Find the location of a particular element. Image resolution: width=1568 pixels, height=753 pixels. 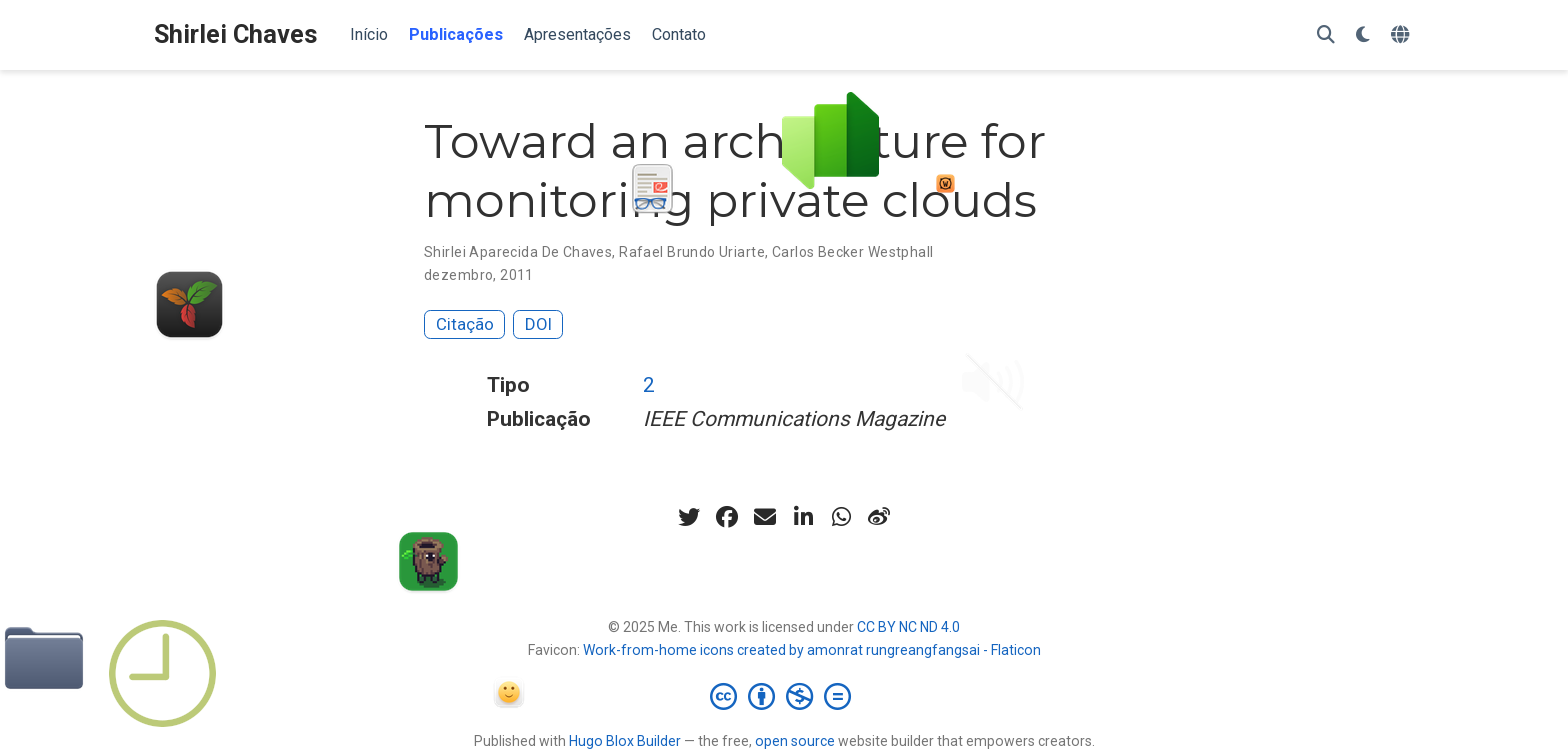

launch World of Warcraft is located at coordinates (945, 183).